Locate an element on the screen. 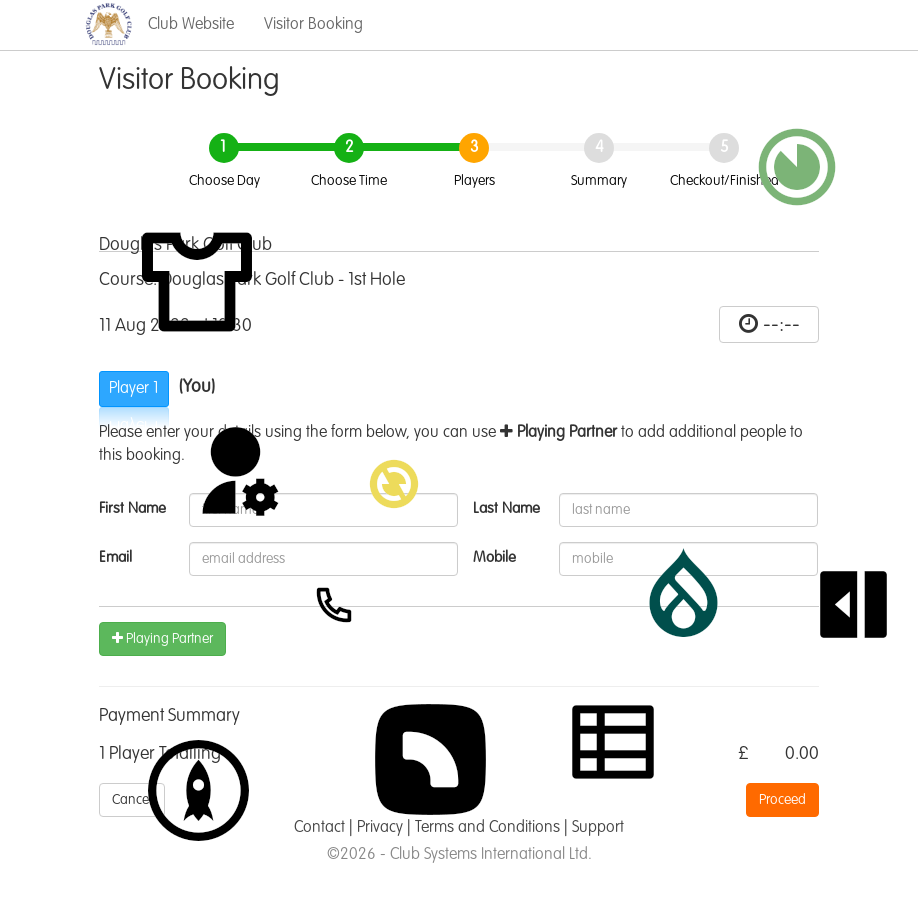  collapse the sidebar panel is located at coordinates (853, 604).